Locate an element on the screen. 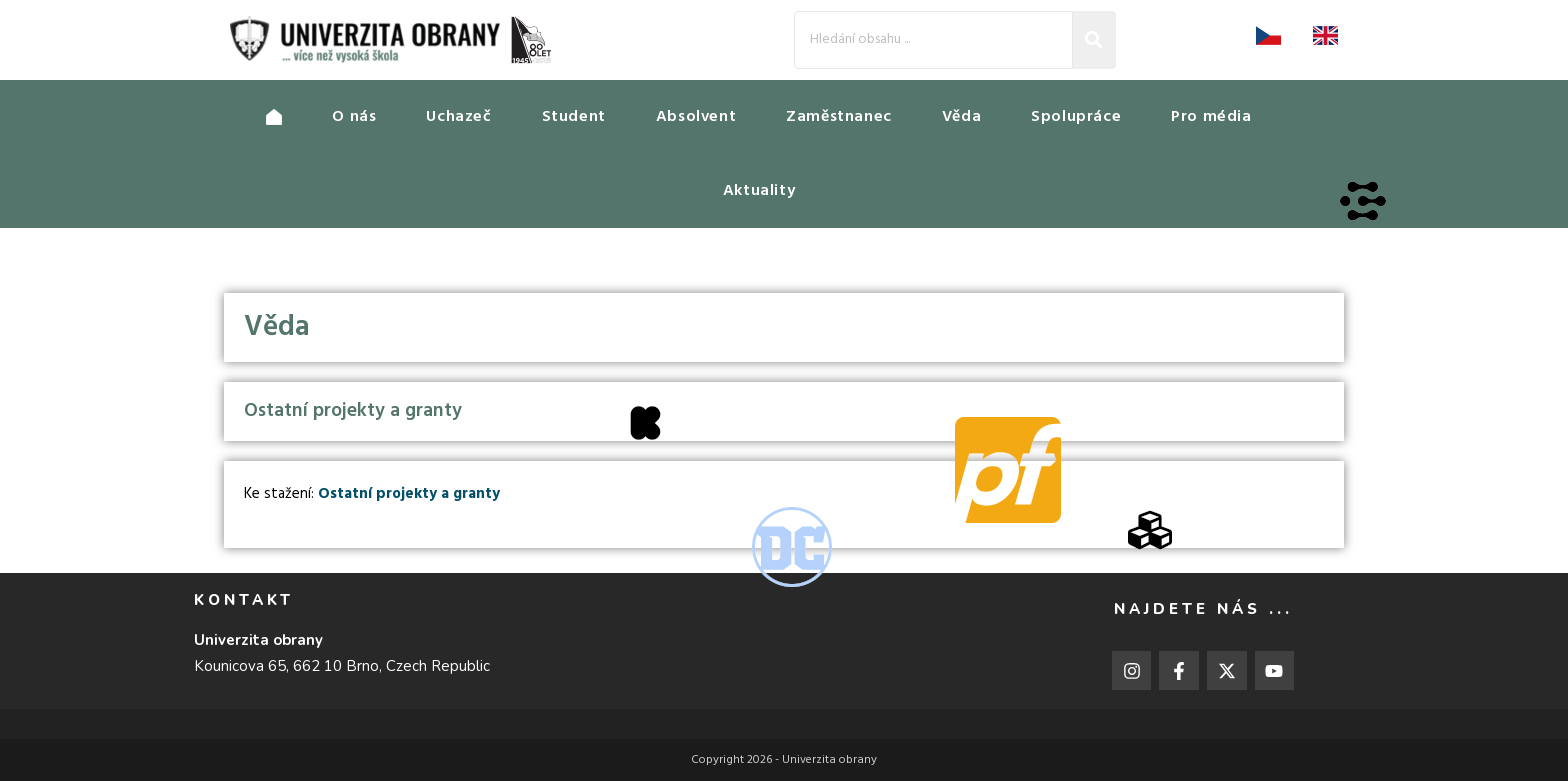  open pfSense firewall dashboard is located at coordinates (1008, 470).